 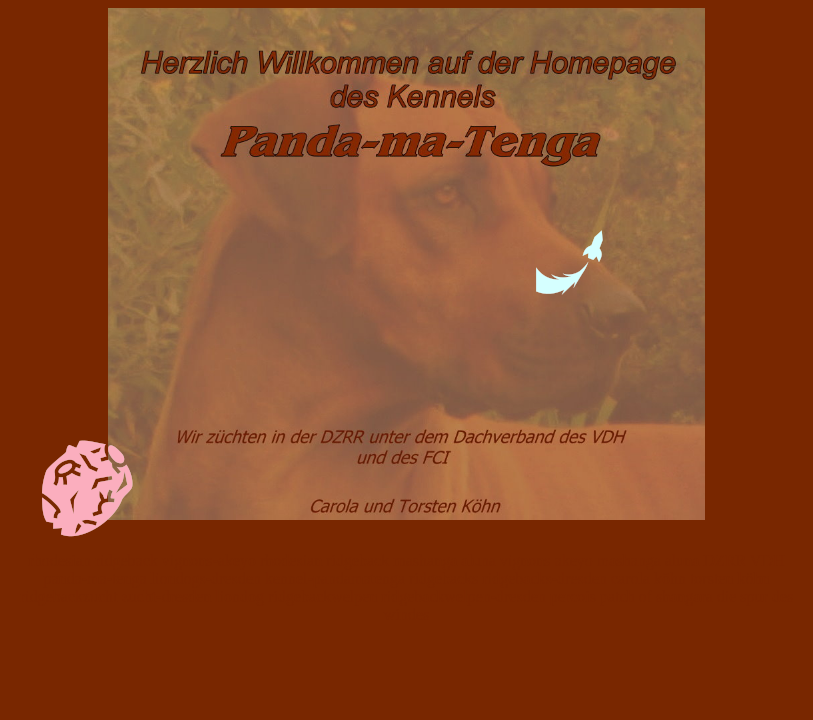 I want to click on represents space debris or asteroid in a game interface, so click(x=84, y=487).